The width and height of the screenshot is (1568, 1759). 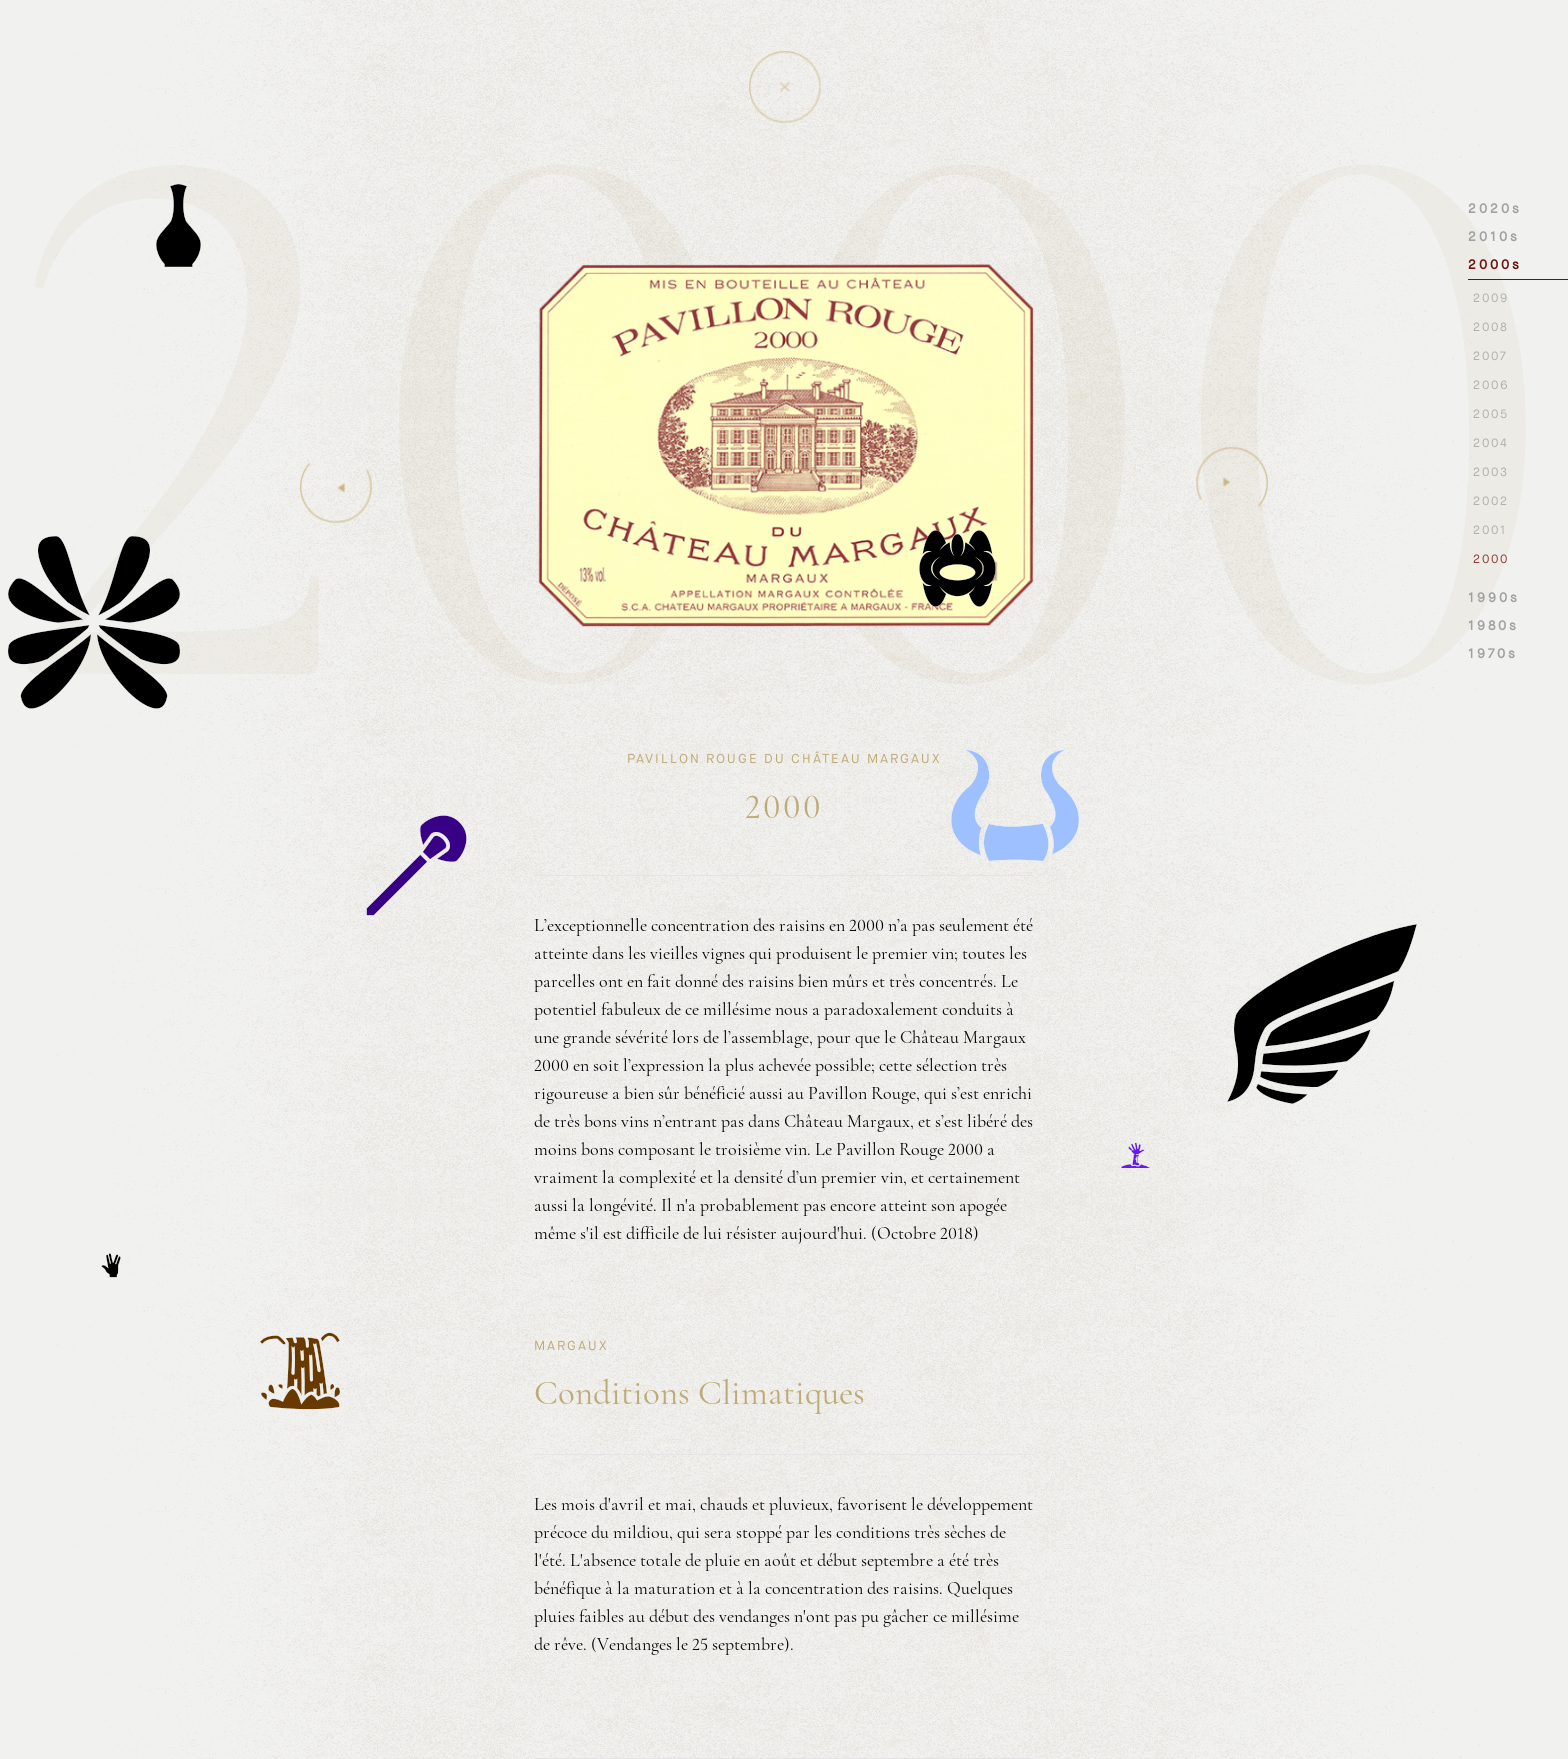 What do you see at coordinates (417, 865) in the screenshot?
I see `dental examination tool icon` at bounding box center [417, 865].